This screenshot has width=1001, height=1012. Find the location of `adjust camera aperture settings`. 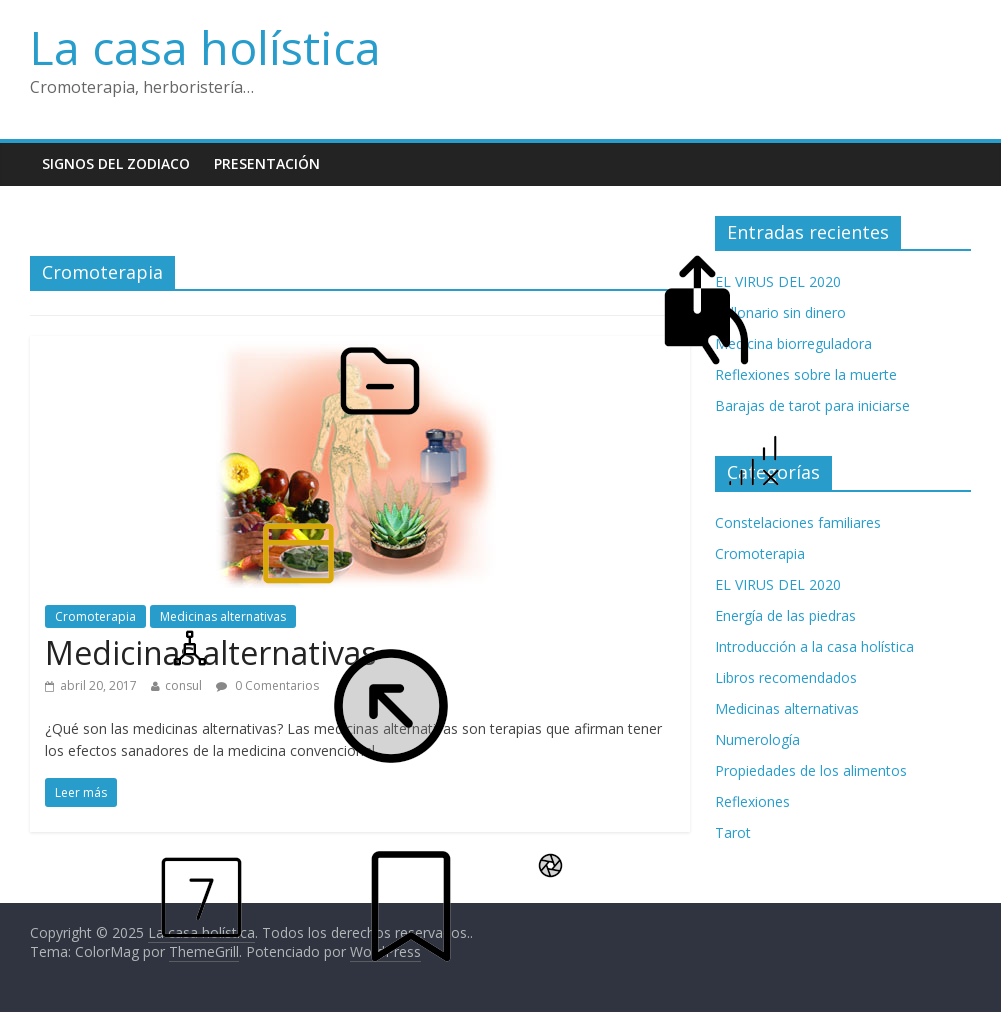

adjust camera aperture settings is located at coordinates (550, 865).